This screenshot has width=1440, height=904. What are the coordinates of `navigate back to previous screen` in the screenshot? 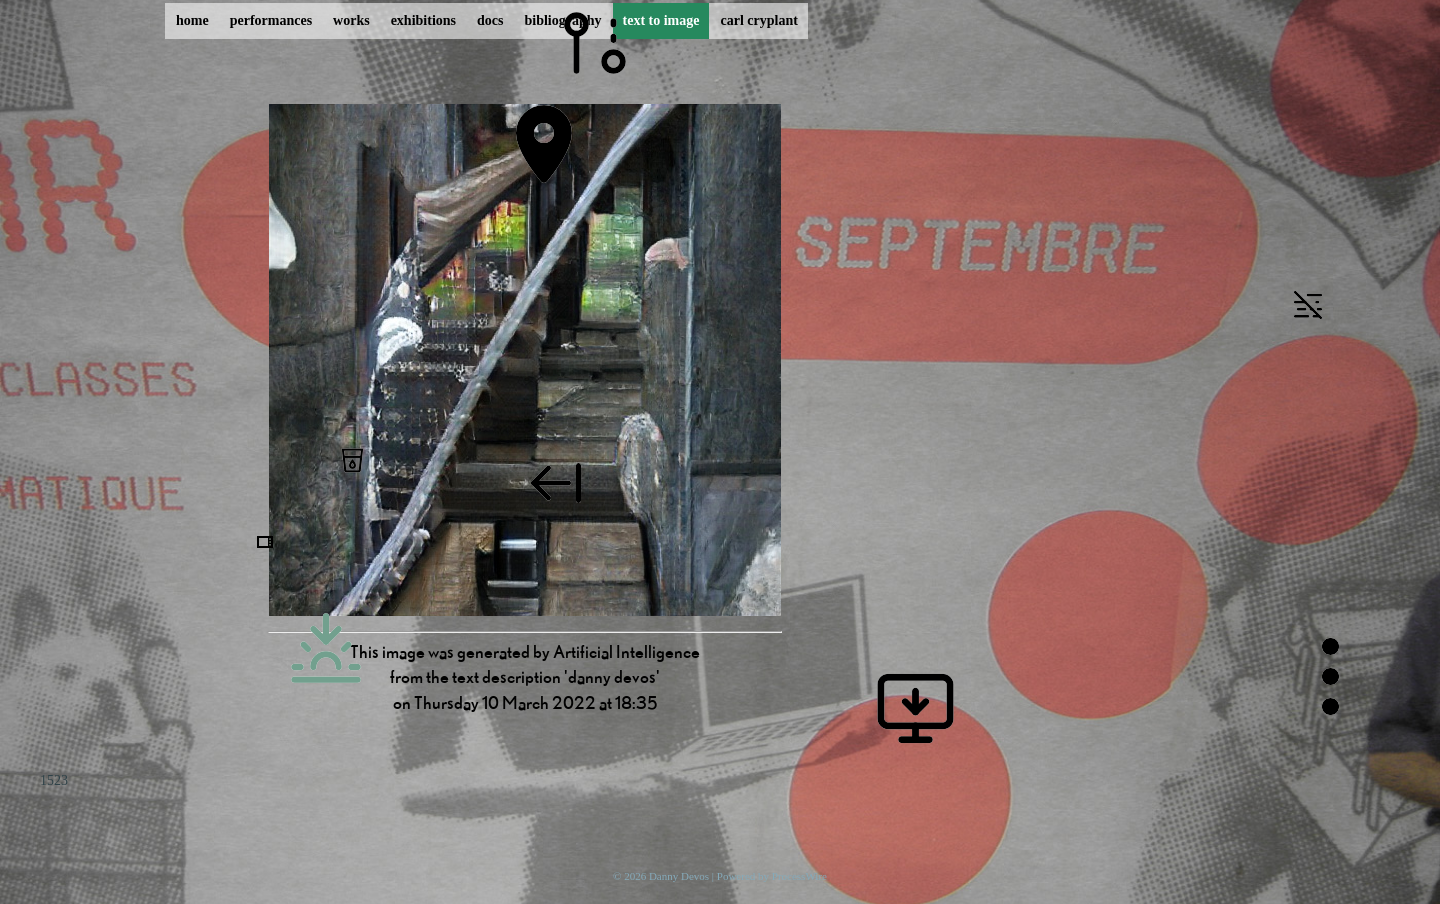 It's located at (556, 483).